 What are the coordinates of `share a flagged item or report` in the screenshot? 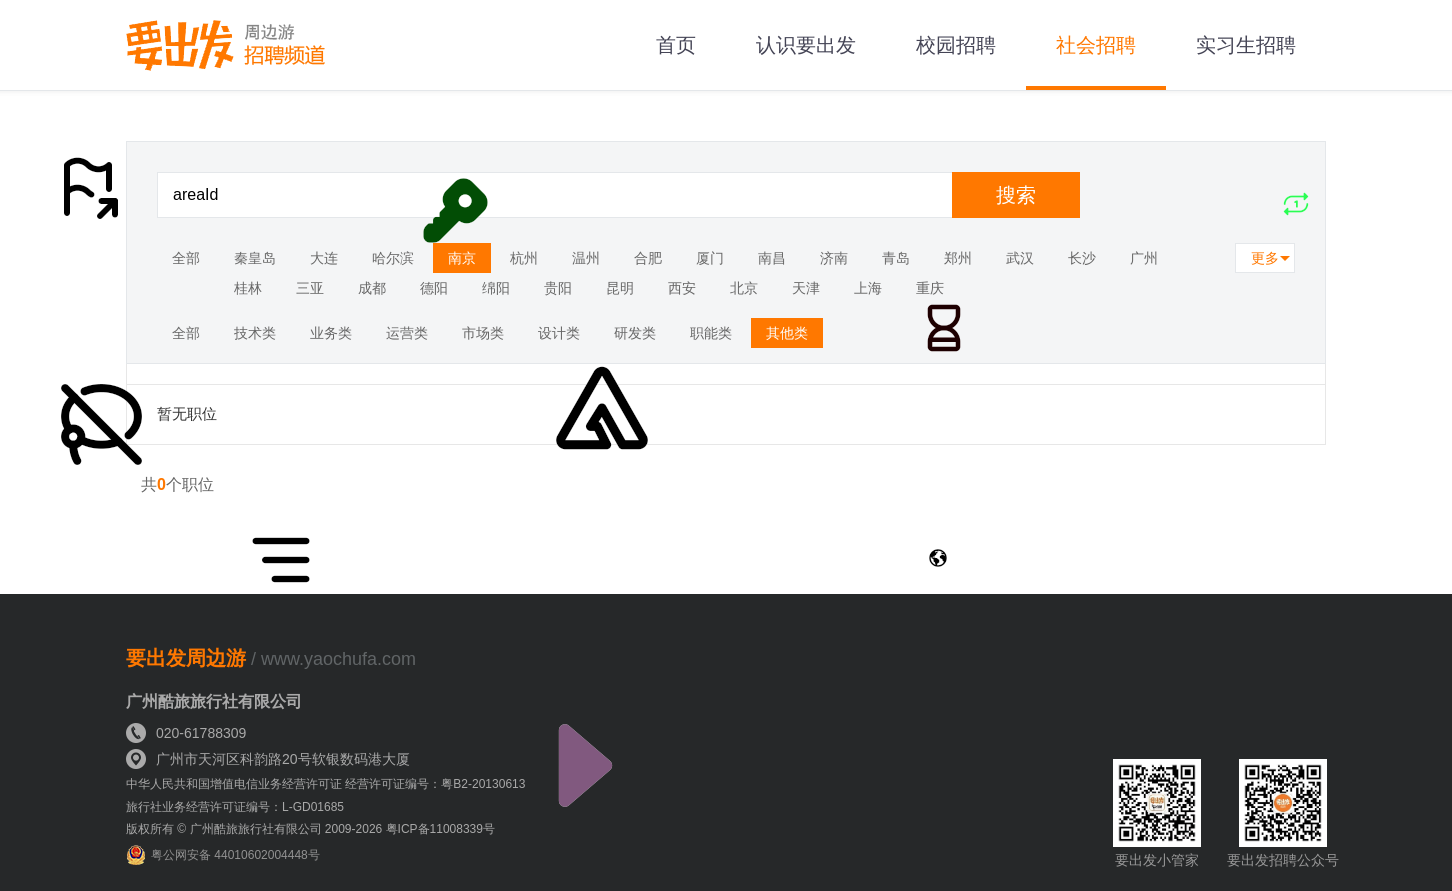 It's located at (88, 186).